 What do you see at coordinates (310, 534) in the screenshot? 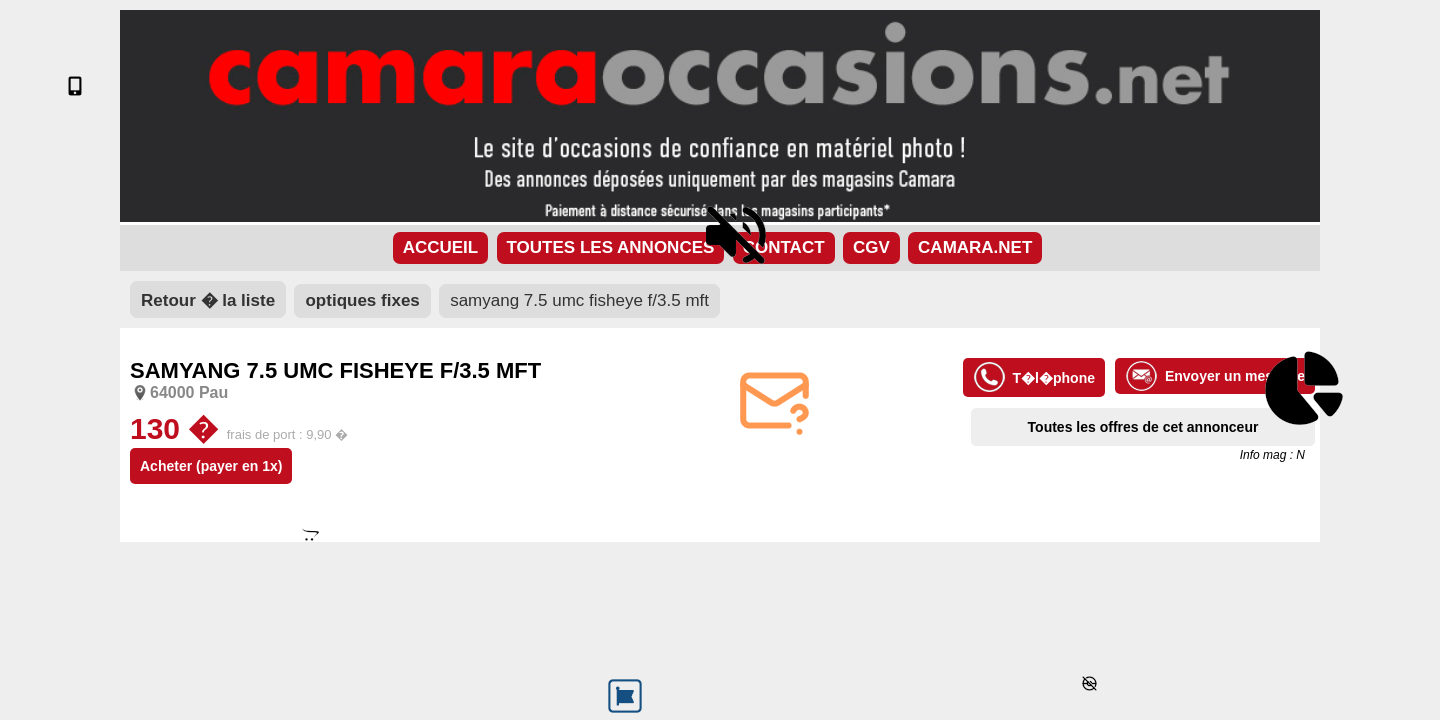
I see `visit the OpenCart e-commerce platform` at bounding box center [310, 534].